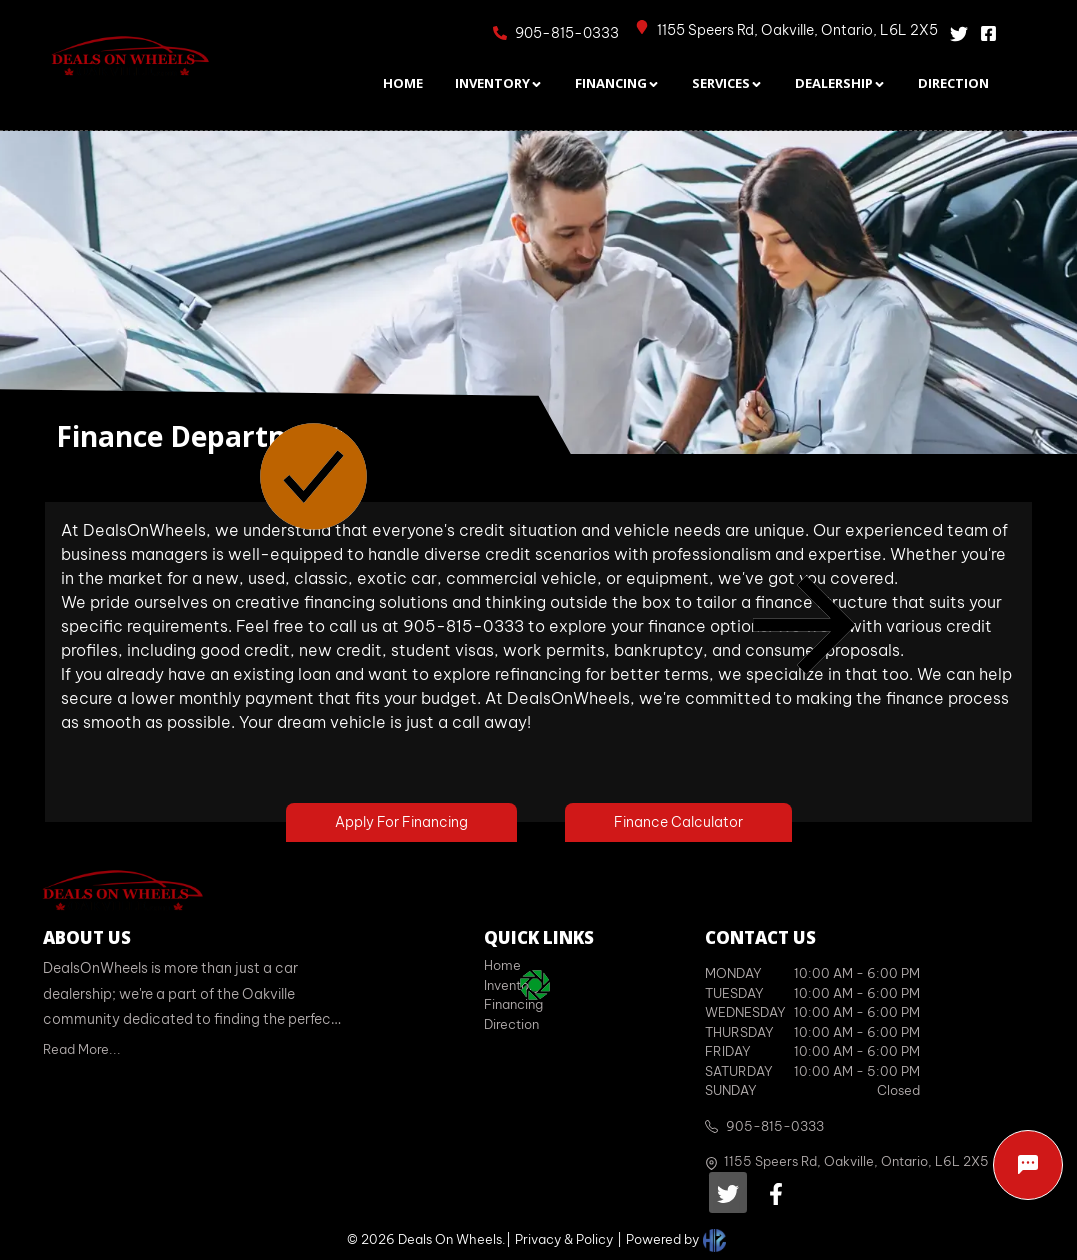 The height and width of the screenshot is (1260, 1077). I want to click on navigate to the next item or screen, so click(803, 625).